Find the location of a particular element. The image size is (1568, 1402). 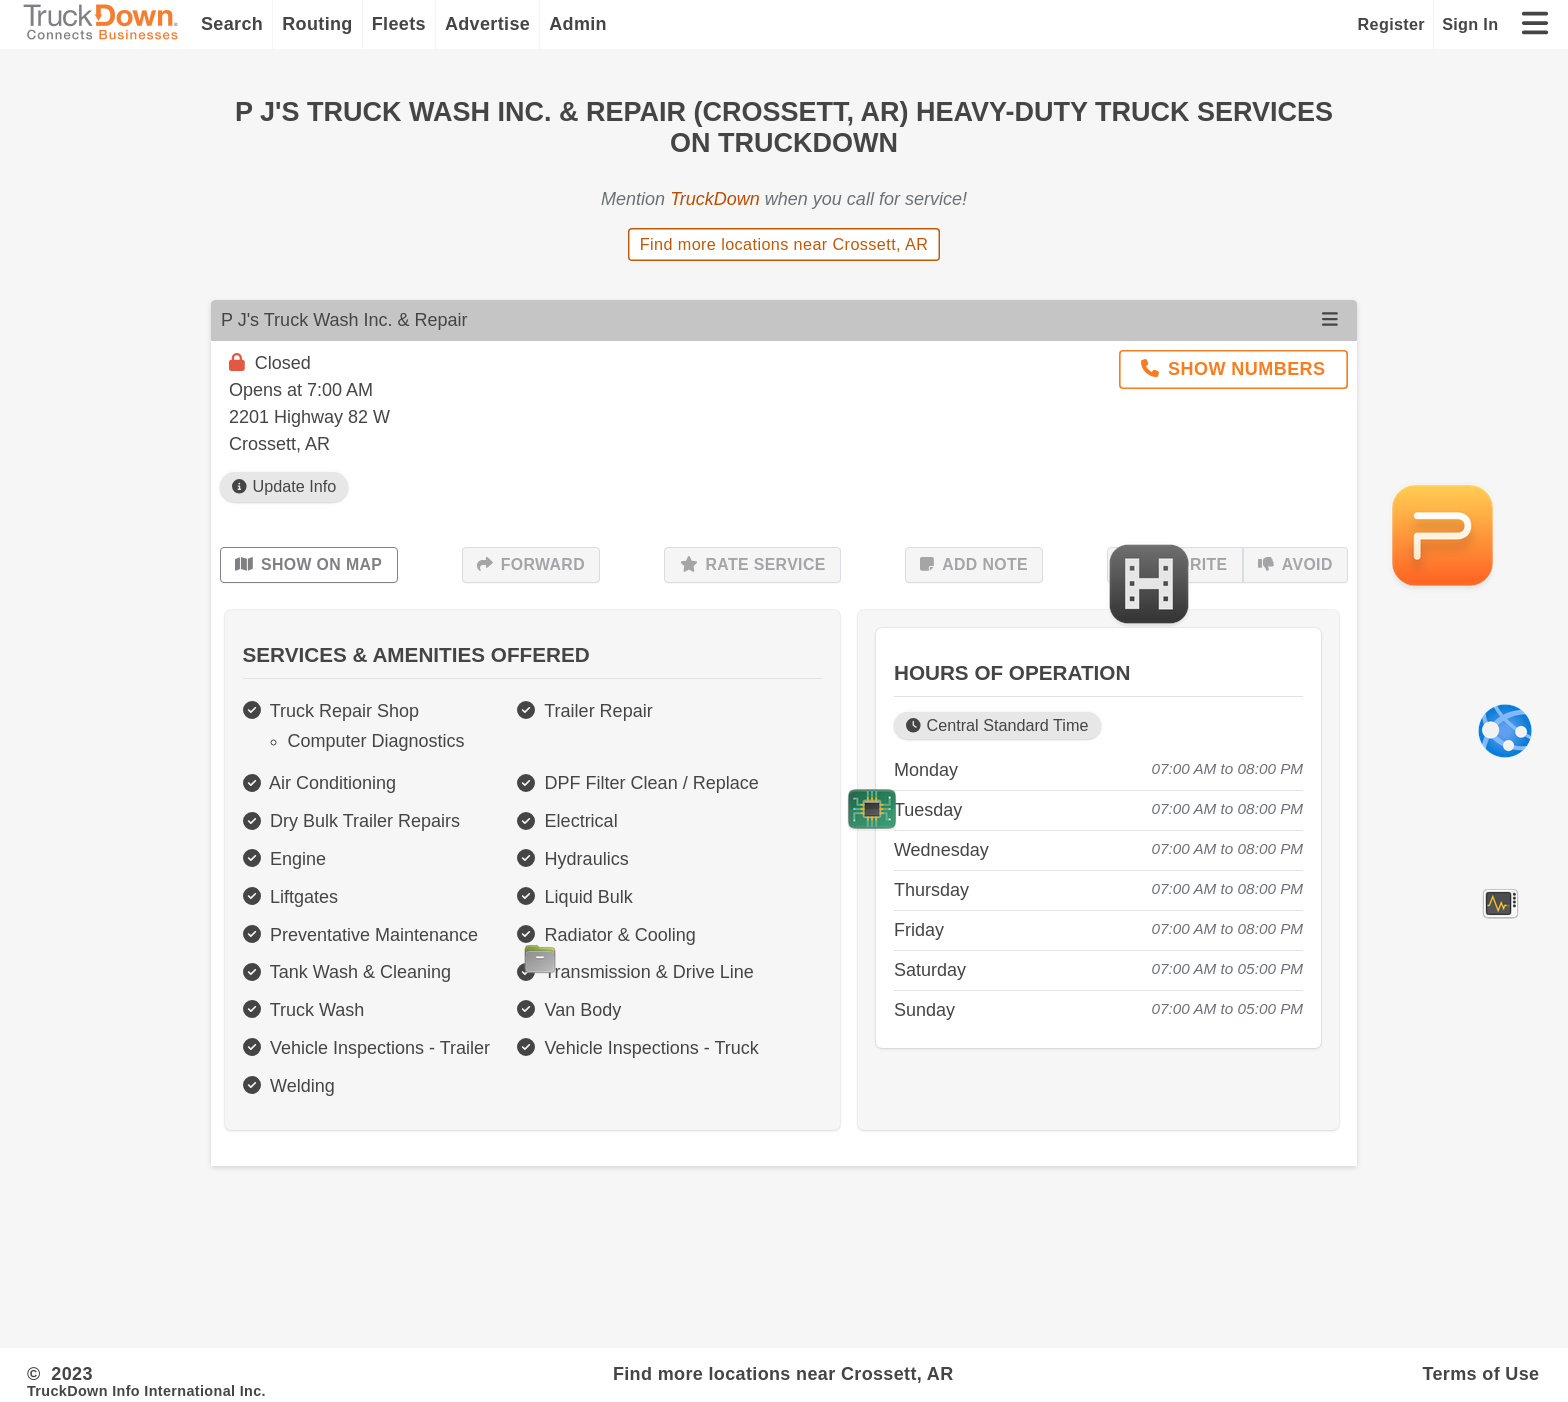

open system monitor application is located at coordinates (1500, 903).